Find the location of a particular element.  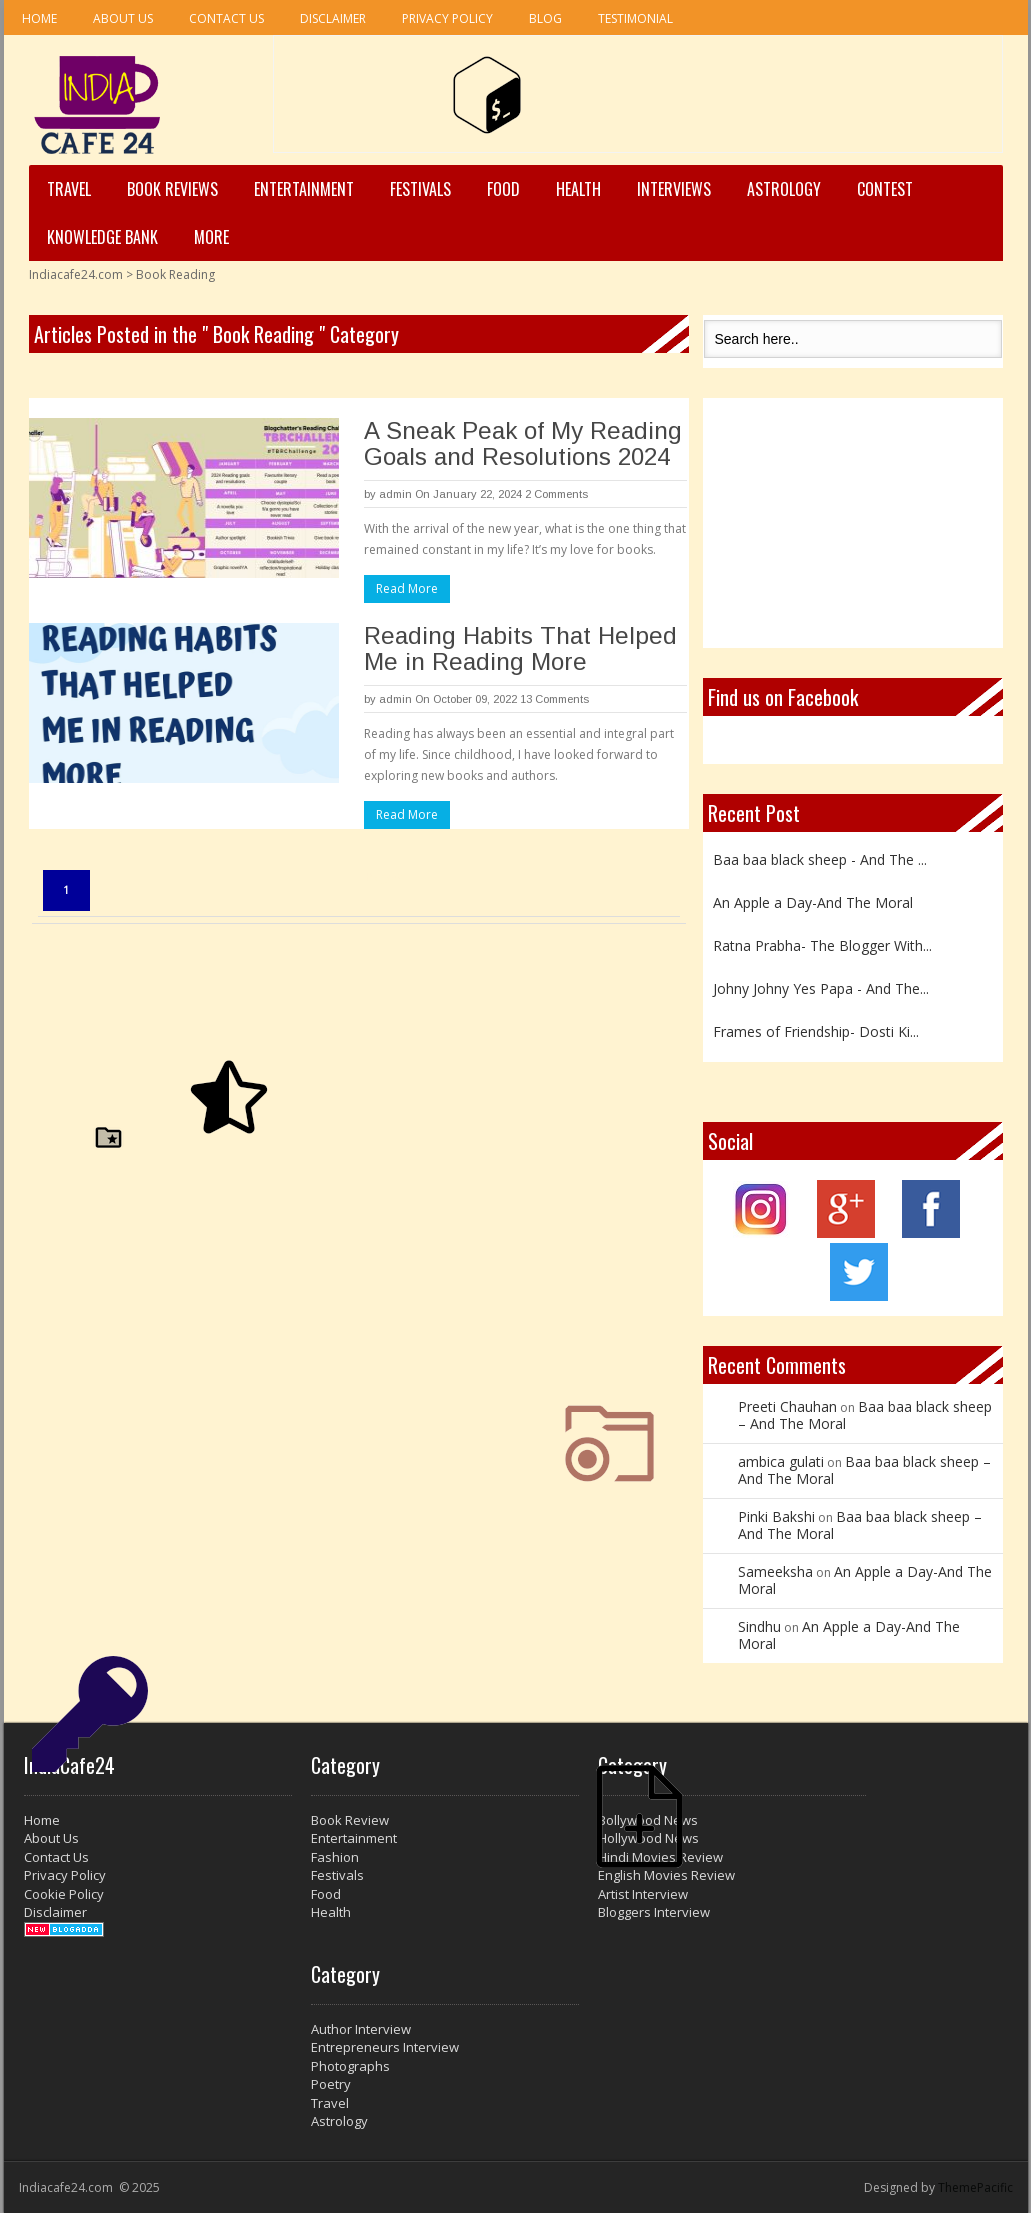

indicates a partial or half rating is located at coordinates (229, 1098).